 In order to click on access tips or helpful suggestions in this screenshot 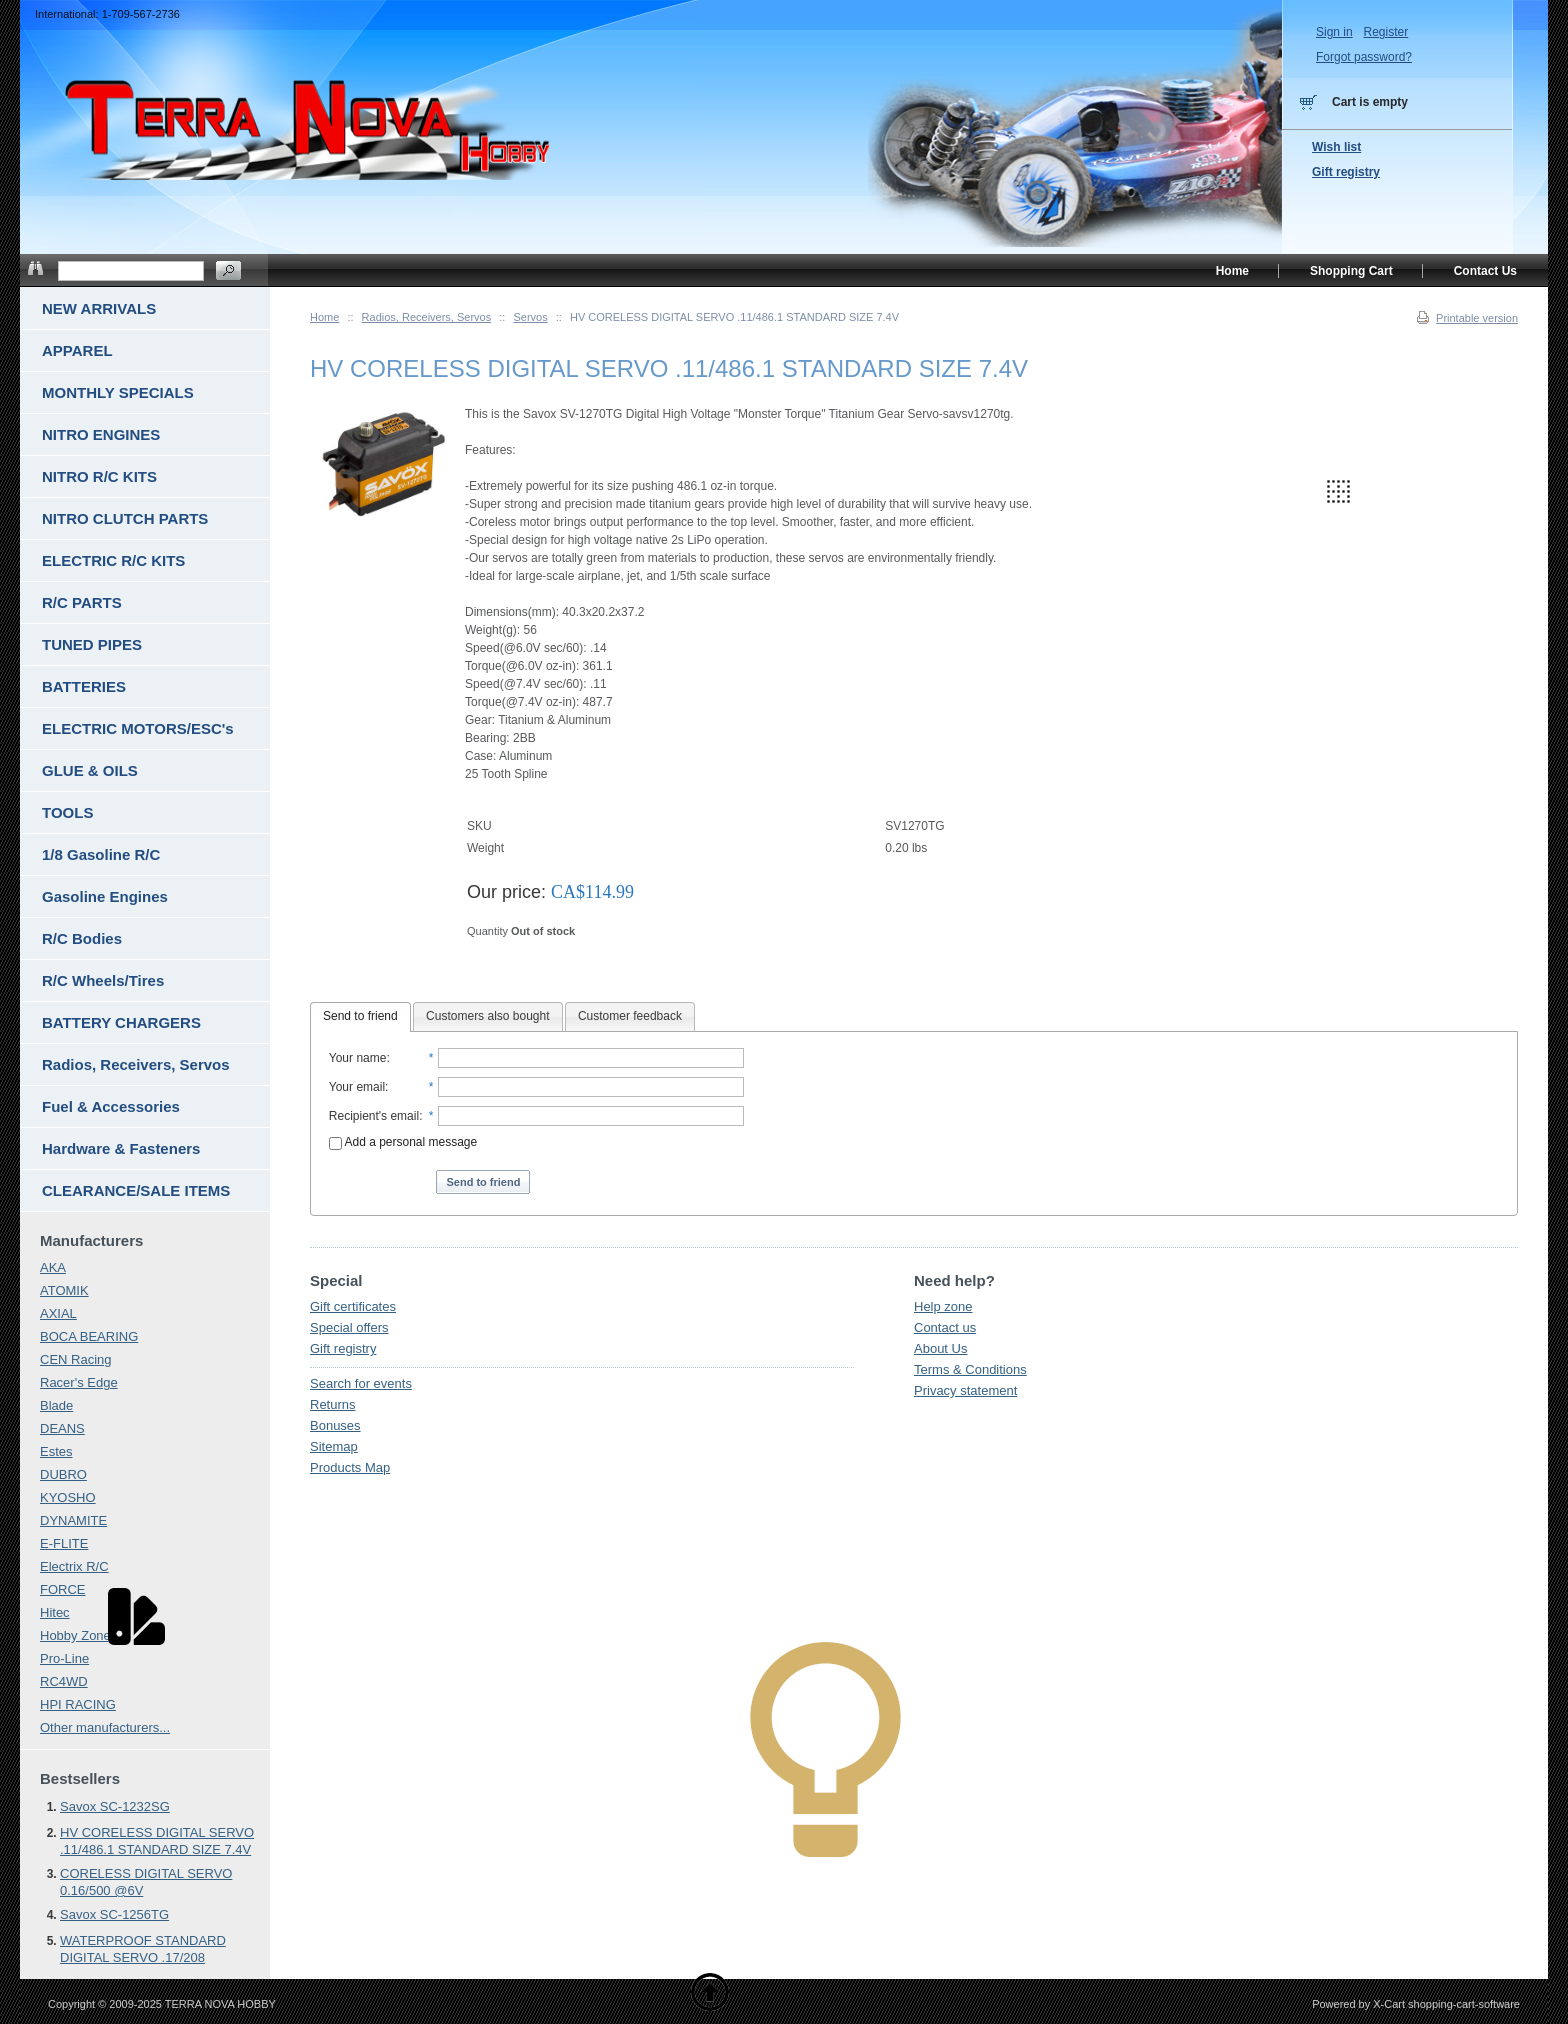, I will do `click(825, 1749)`.